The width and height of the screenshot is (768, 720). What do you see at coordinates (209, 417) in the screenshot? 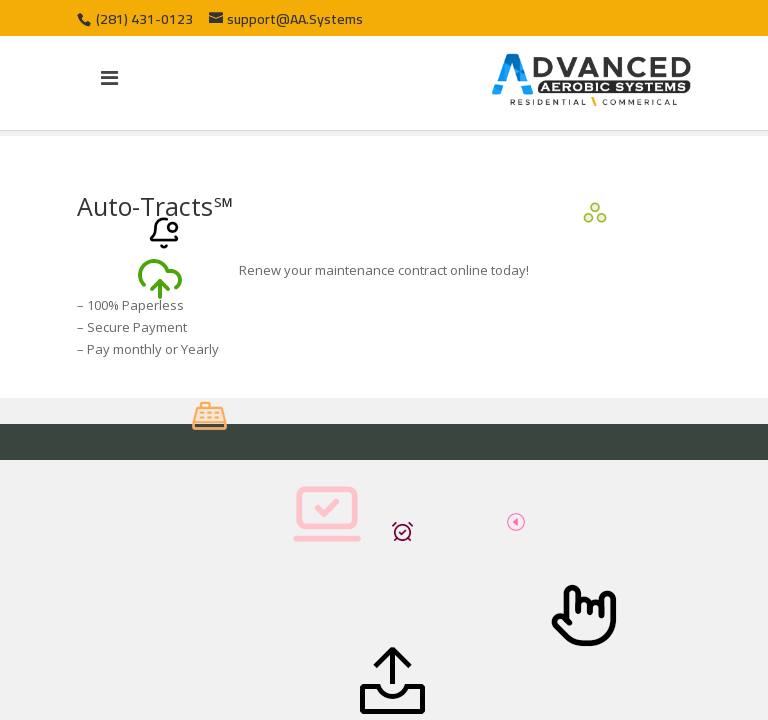
I see `access point of sale or checkout` at bounding box center [209, 417].